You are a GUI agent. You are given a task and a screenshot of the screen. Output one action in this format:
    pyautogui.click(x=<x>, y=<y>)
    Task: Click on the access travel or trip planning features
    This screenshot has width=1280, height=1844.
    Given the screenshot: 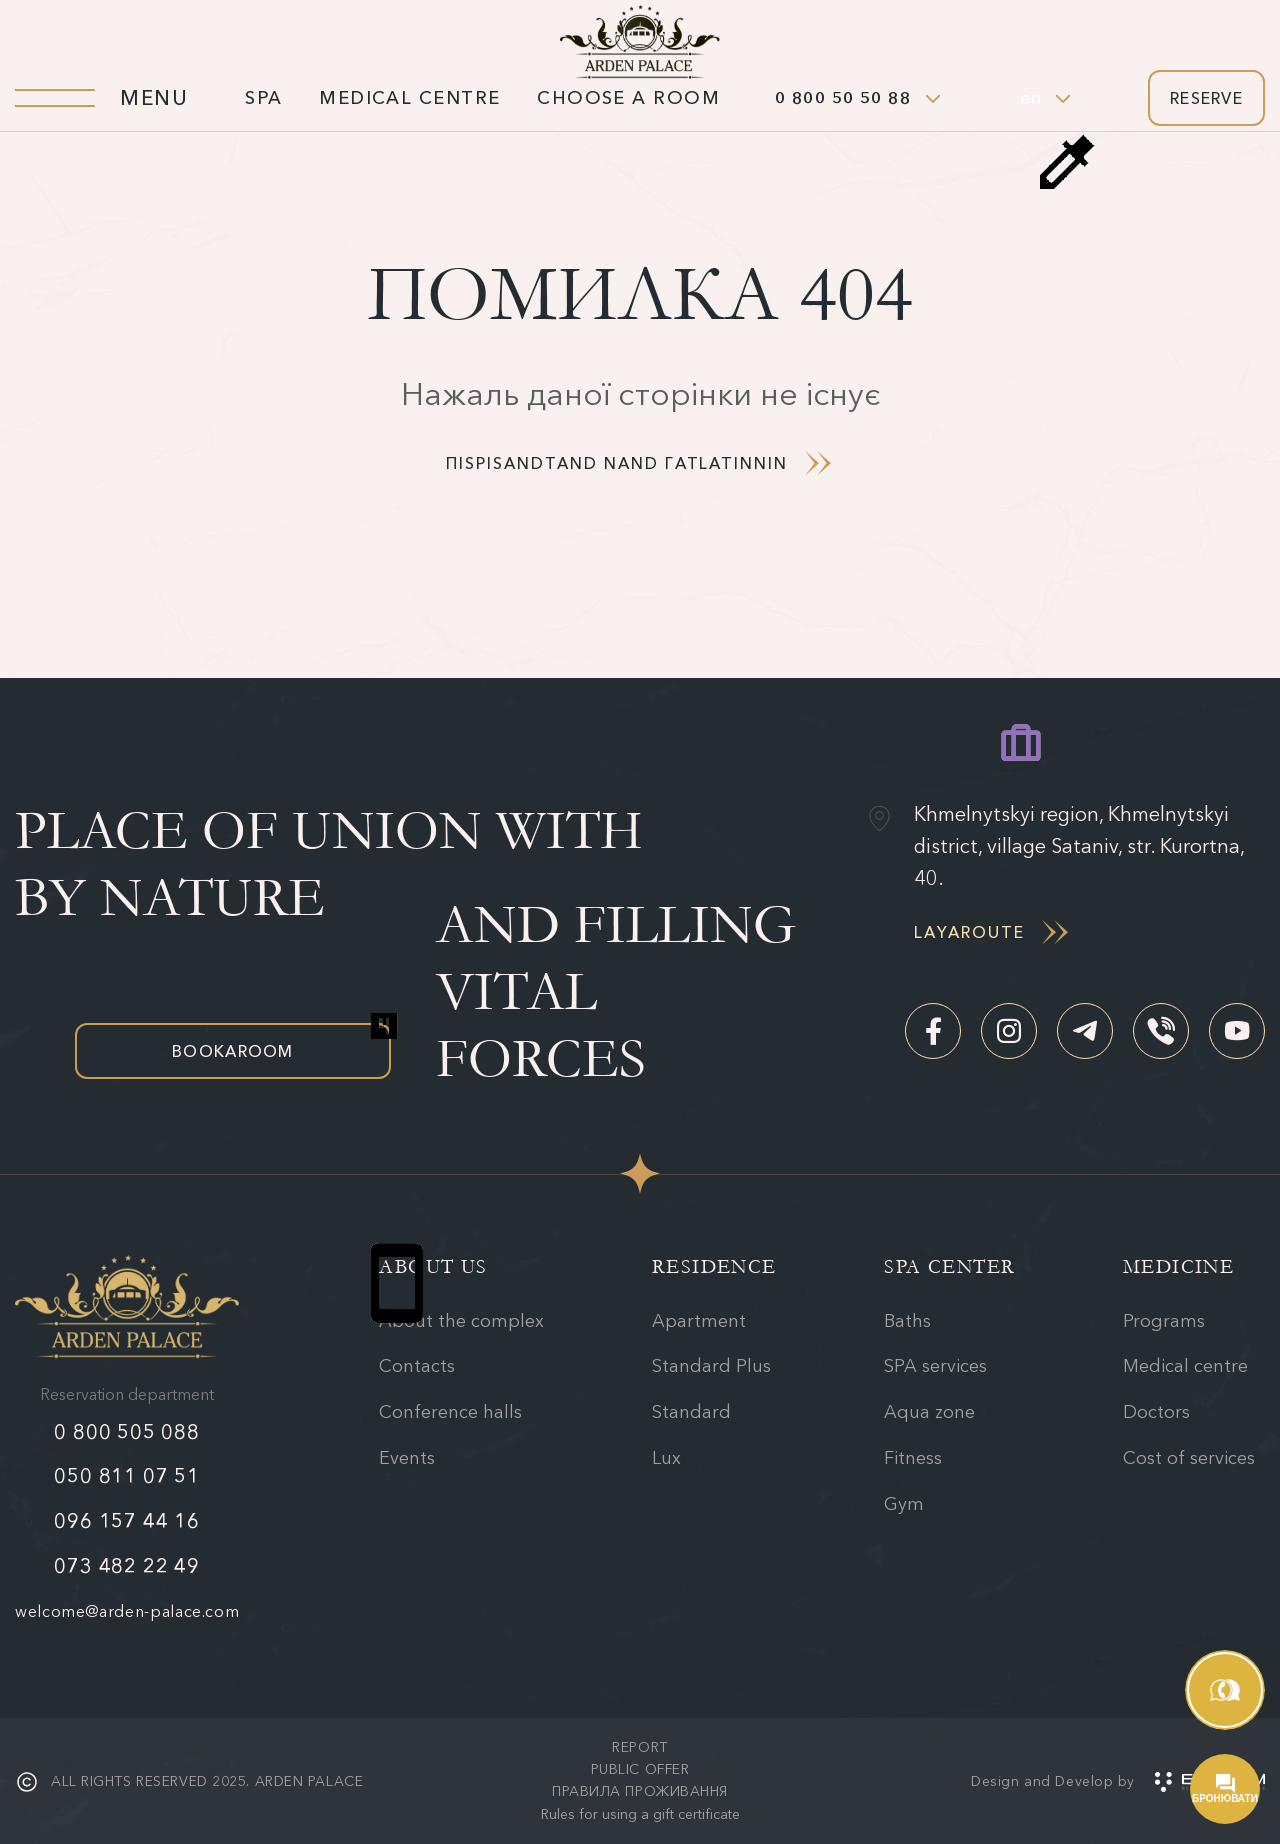 What is the action you would take?
    pyautogui.click(x=1021, y=745)
    